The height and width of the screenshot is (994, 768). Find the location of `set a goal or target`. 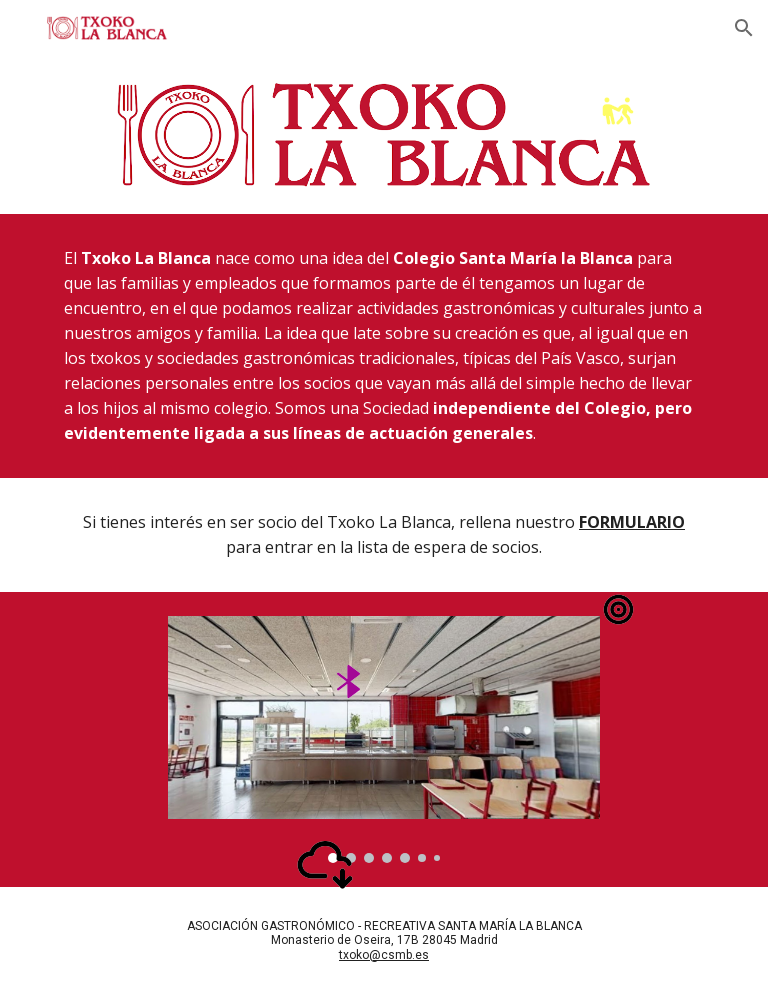

set a goal or target is located at coordinates (618, 609).